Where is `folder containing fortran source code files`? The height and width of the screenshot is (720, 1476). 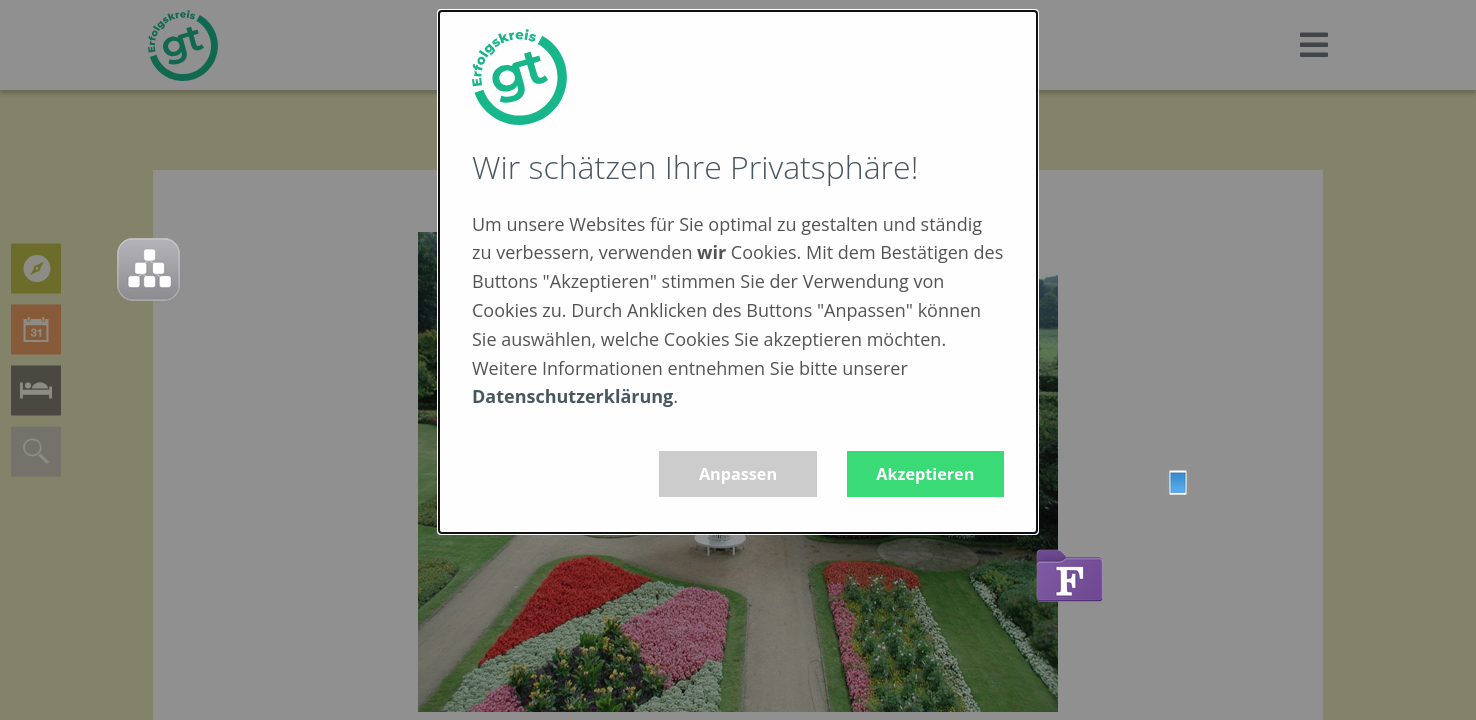
folder containing fortran source code files is located at coordinates (1069, 577).